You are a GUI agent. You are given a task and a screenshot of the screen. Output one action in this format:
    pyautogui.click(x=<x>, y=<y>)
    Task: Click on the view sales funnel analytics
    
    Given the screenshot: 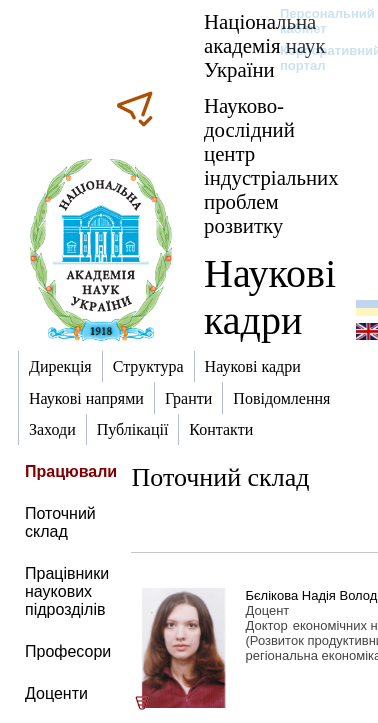 What is the action you would take?
    pyautogui.click(x=142, y=703)
    